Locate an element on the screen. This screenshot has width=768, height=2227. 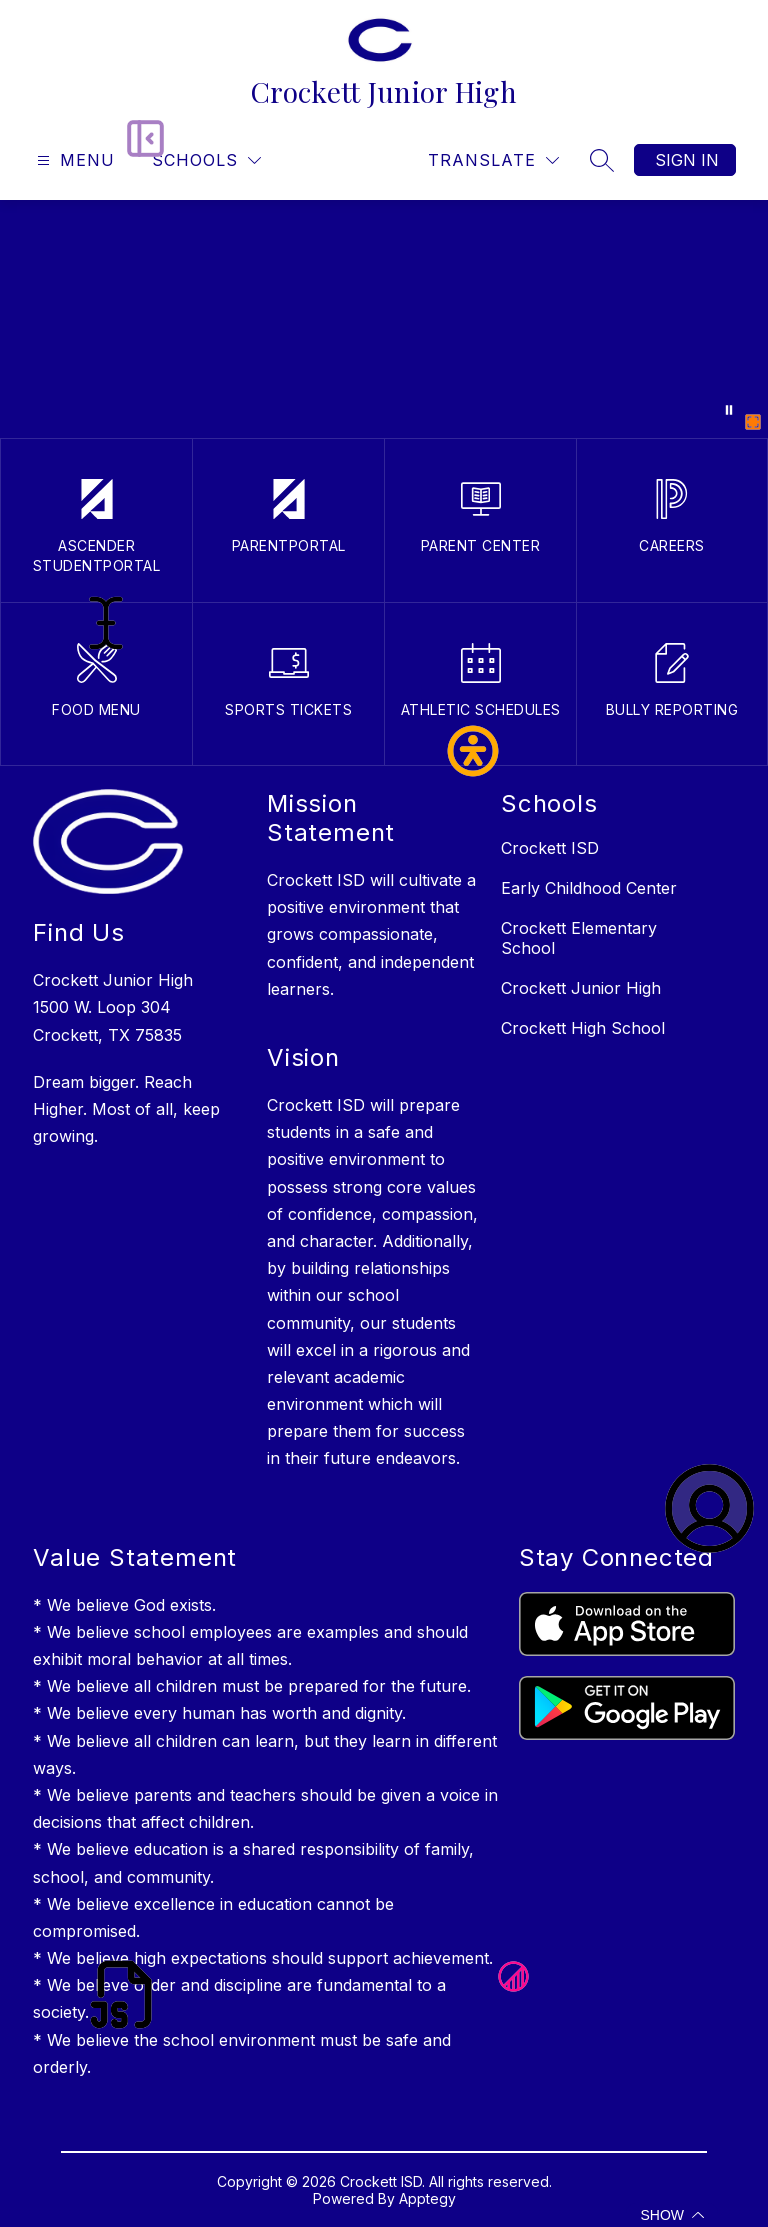
collapse the left sidebar is located at coordinates (145, 138).